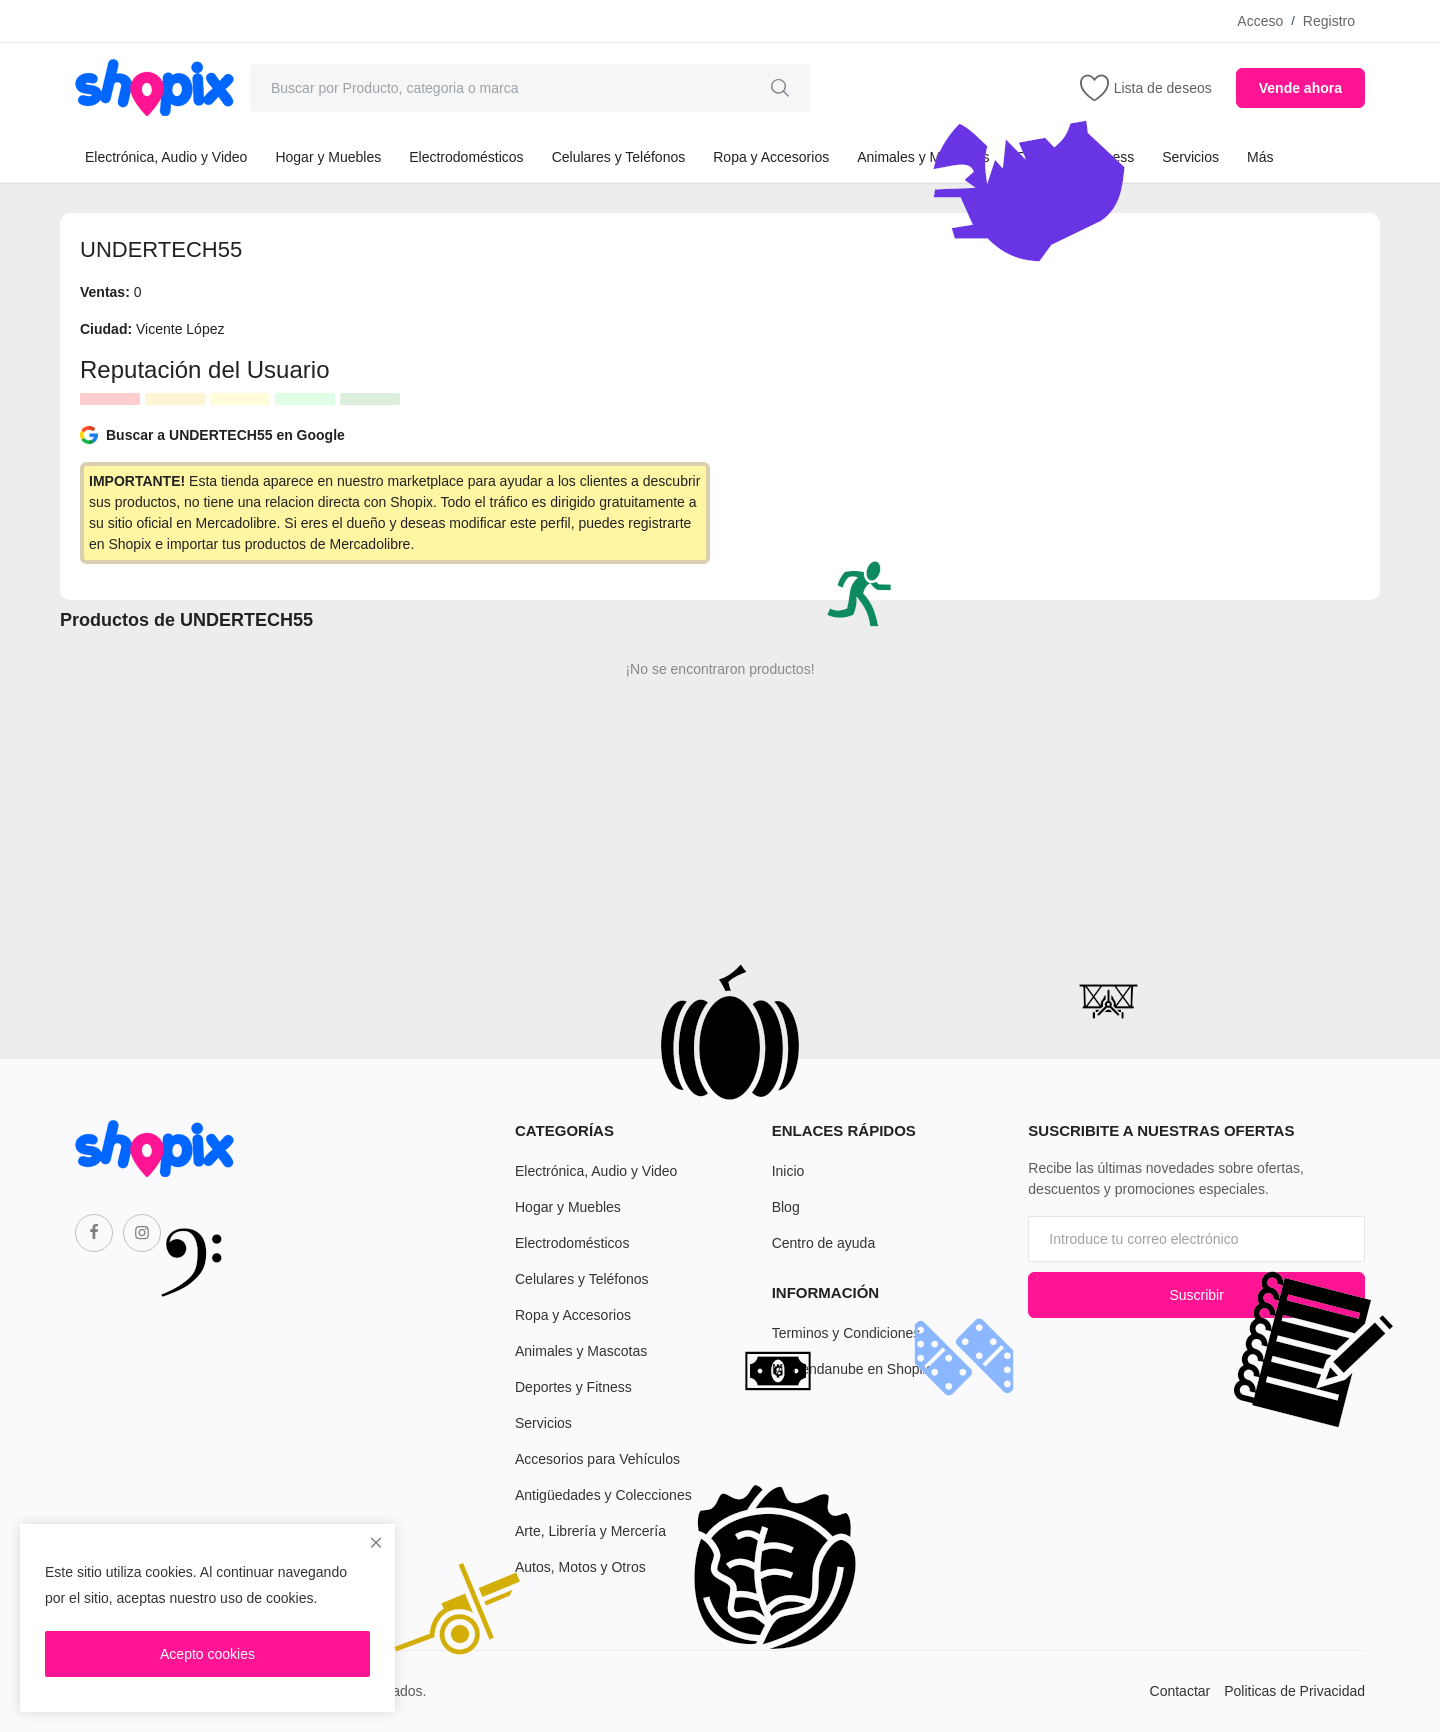 Image resolution: width=1440 pixels, height=1732 pixels. I want to click on artillery unit or weapon in a strategy game, so click(459, 1590).